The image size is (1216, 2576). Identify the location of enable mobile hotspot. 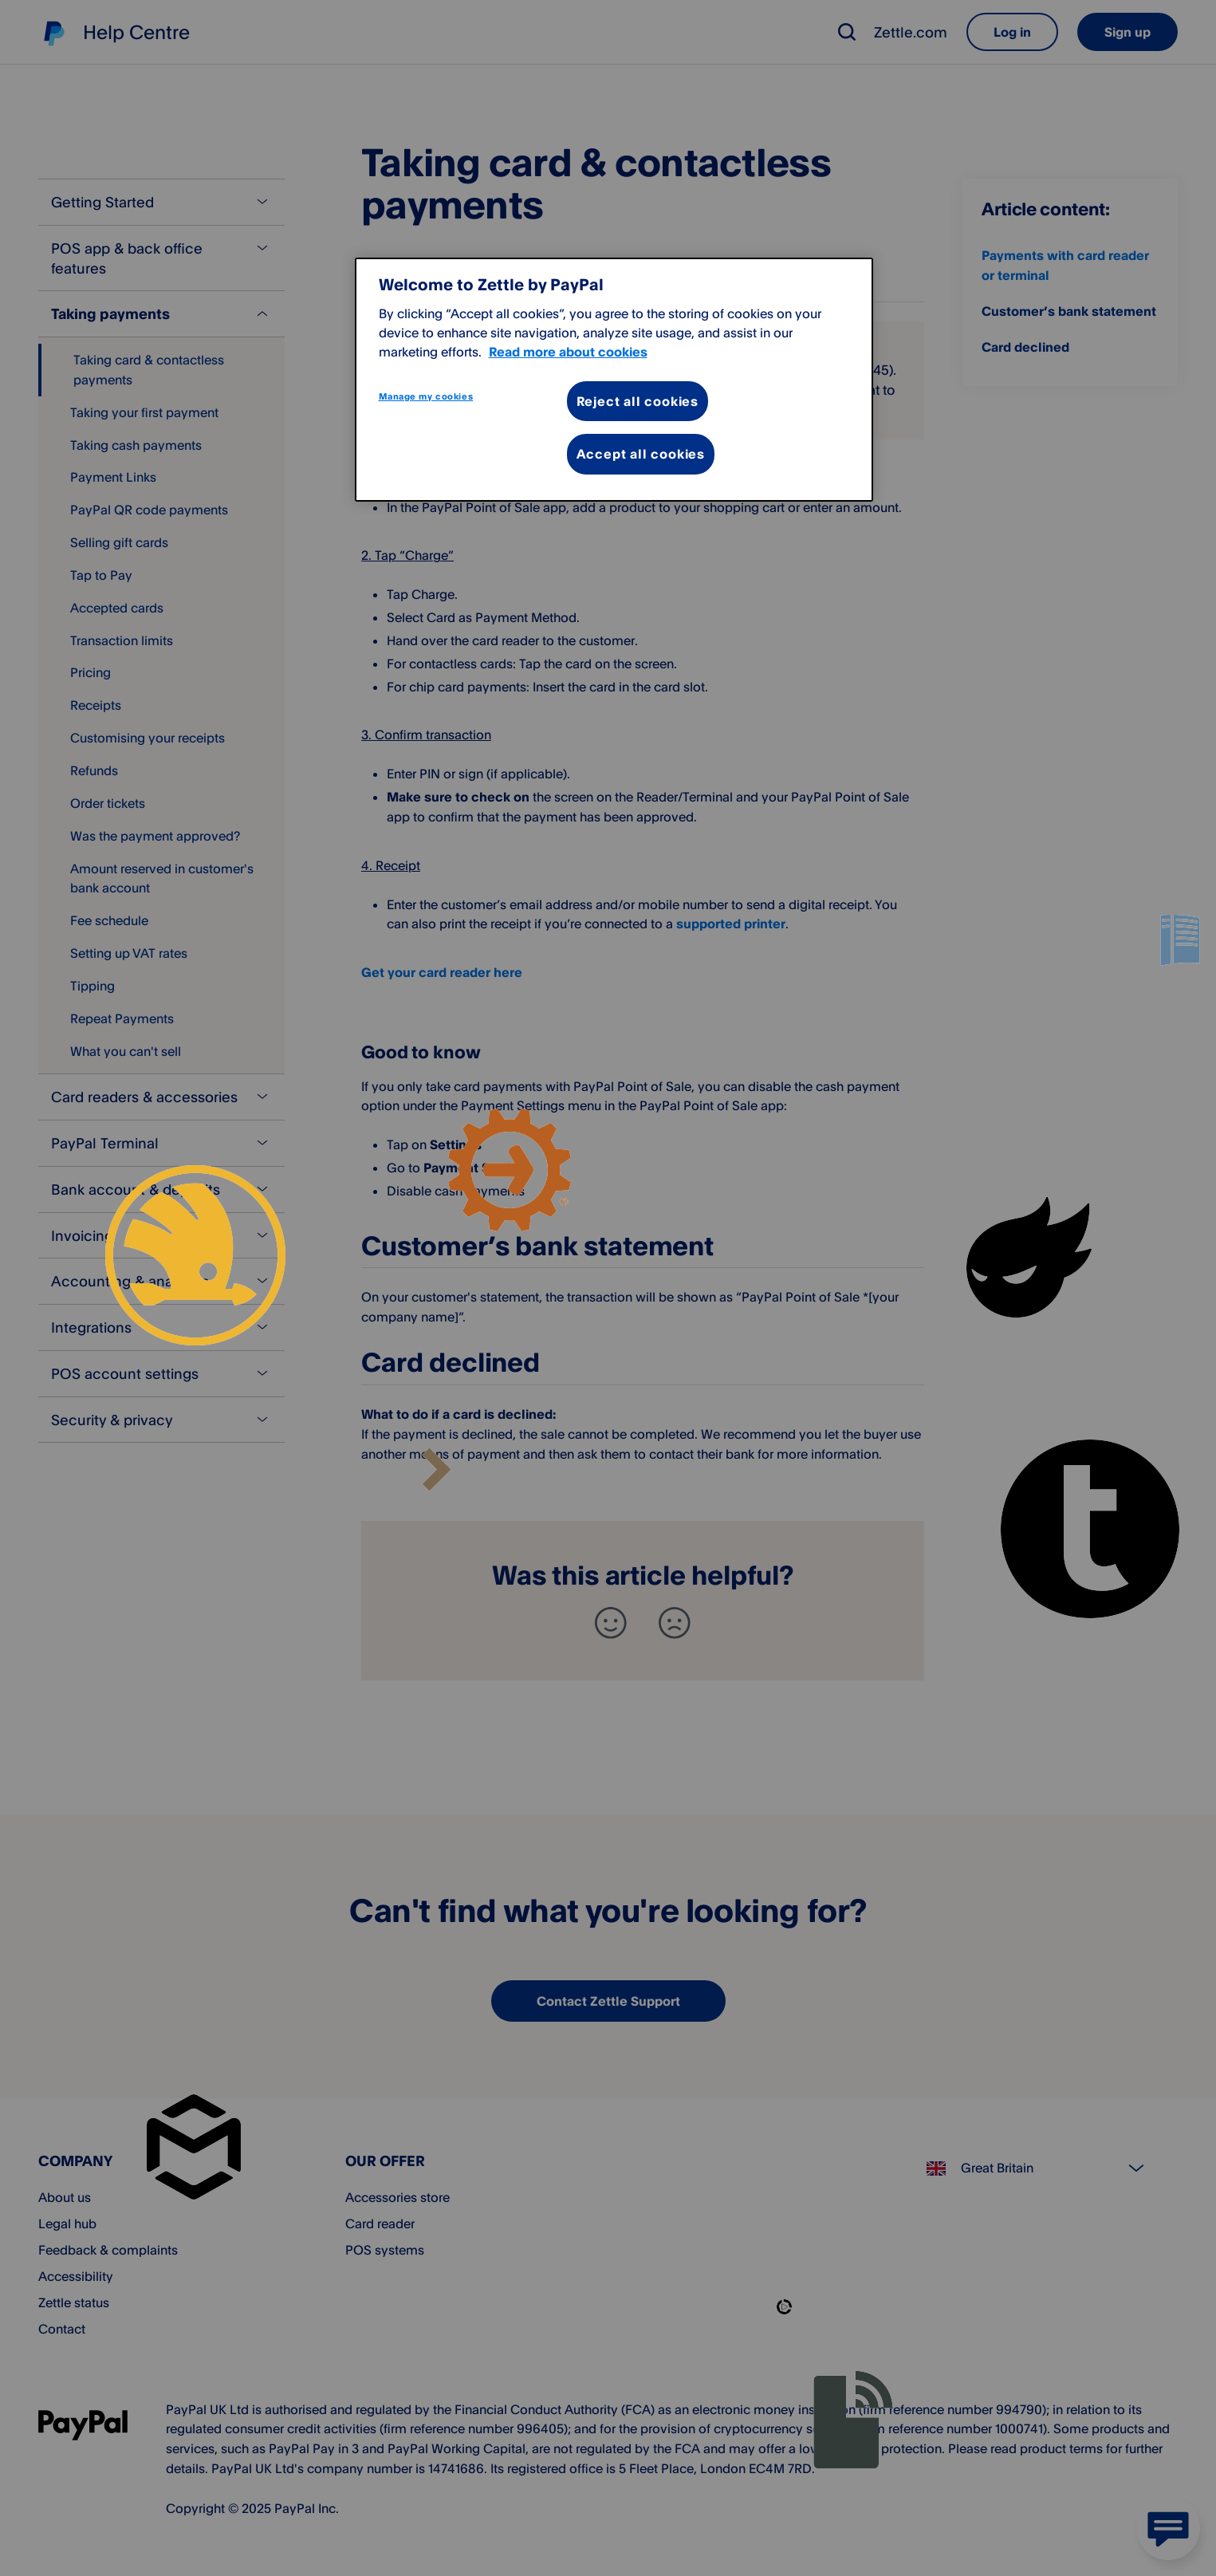
(851, 2422).